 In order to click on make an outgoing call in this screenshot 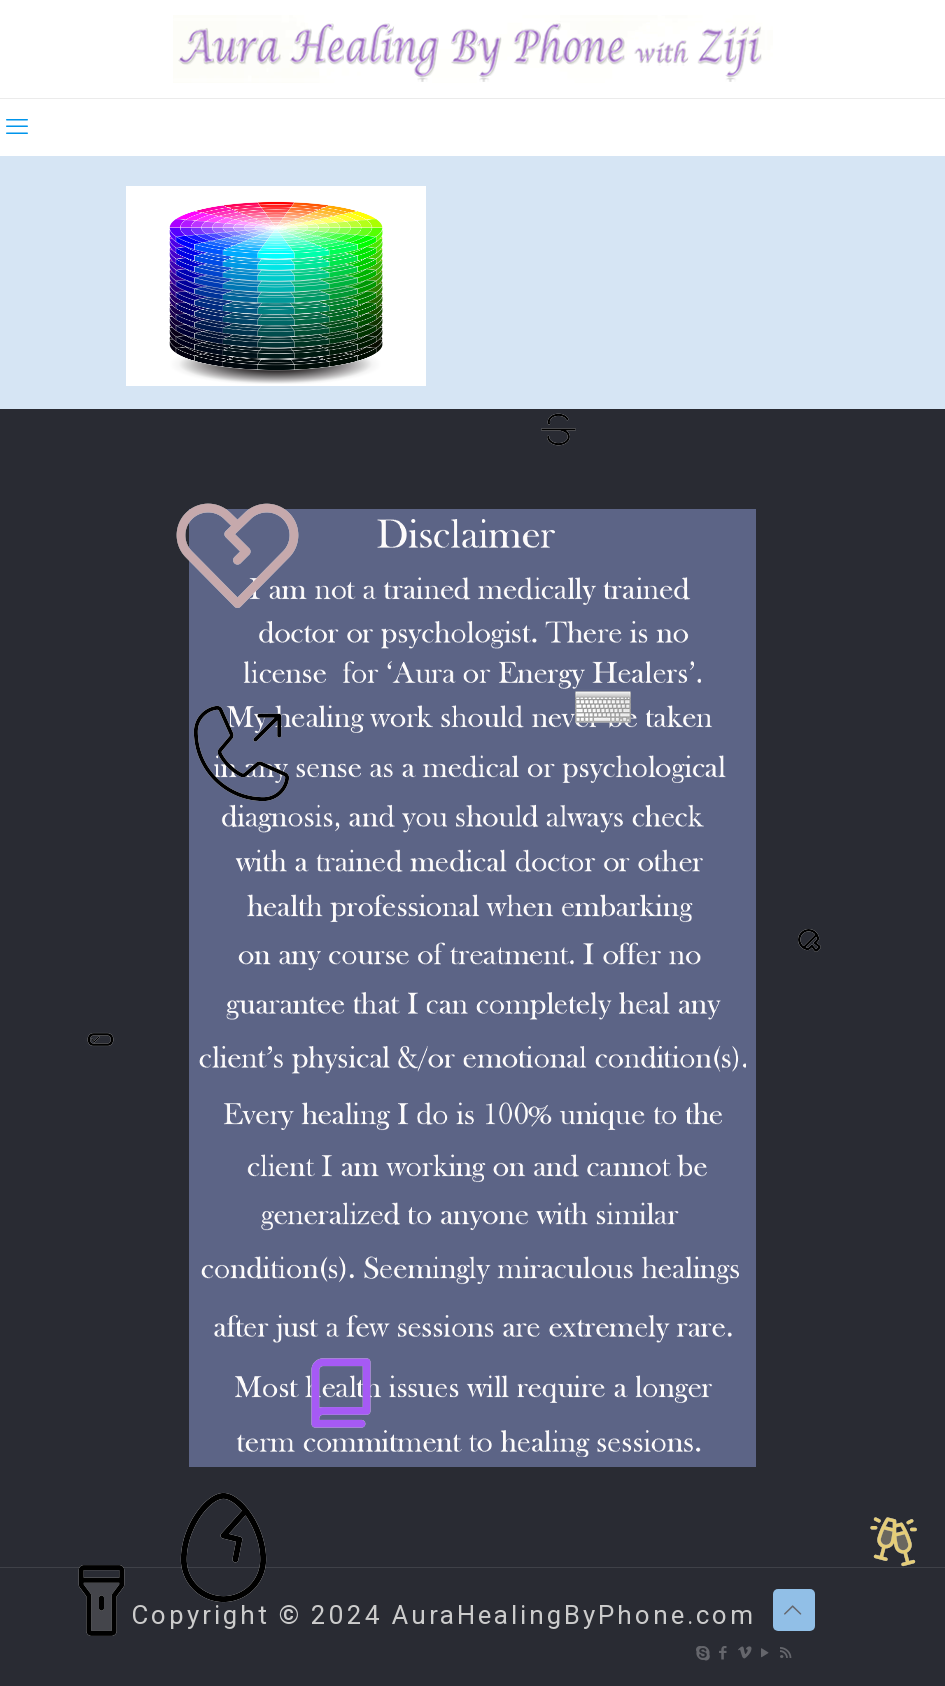, I will do `click(243, 751)`.